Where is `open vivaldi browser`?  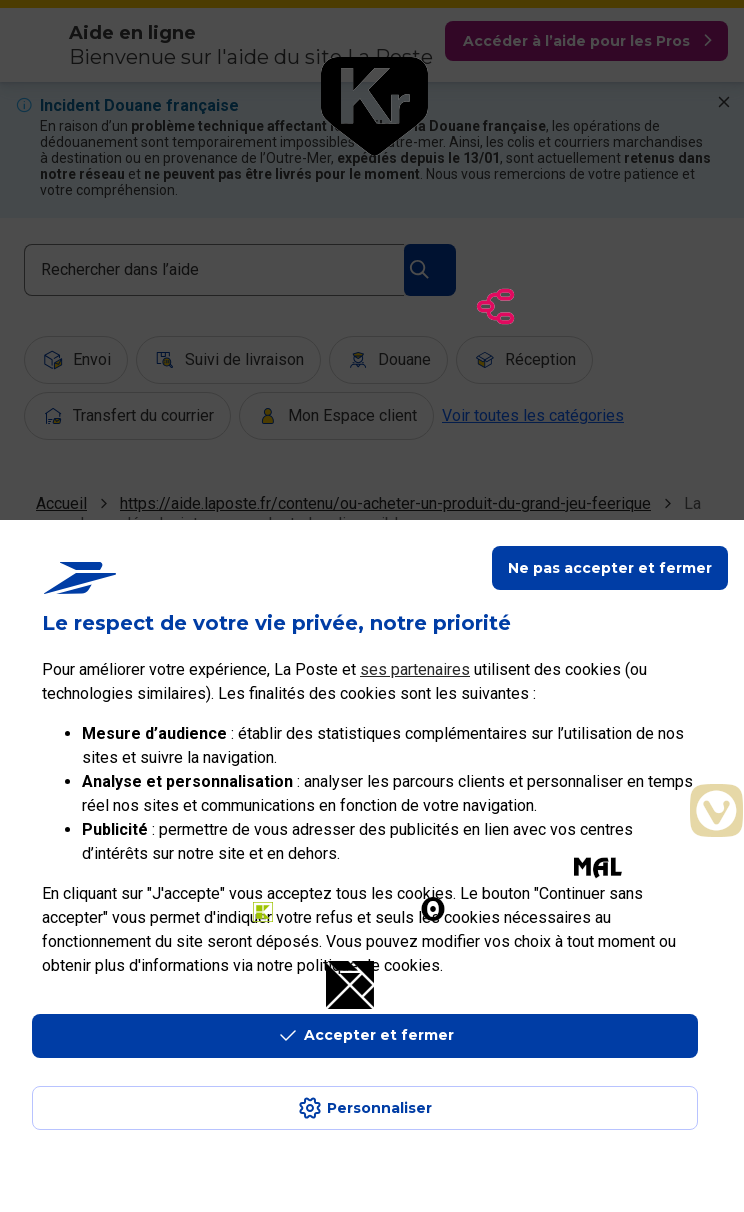 open vivaldi browser is located at coordinates (716, 810).